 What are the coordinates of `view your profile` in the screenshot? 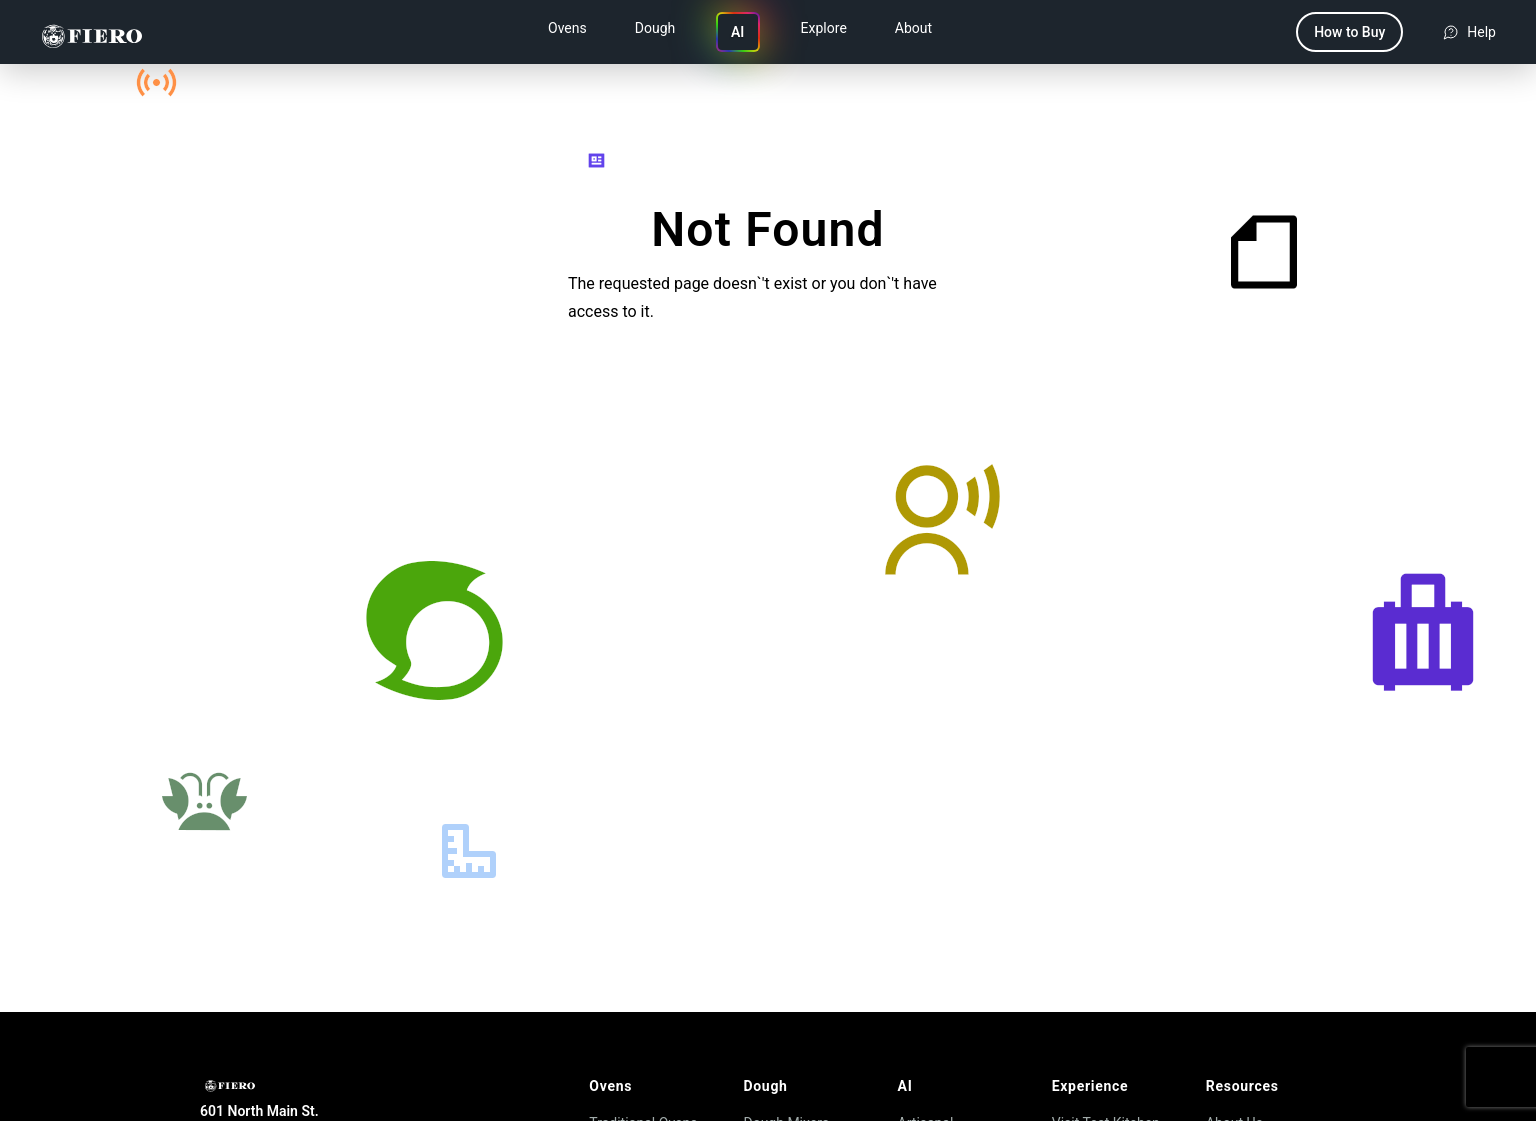 It's located at (596, 160).